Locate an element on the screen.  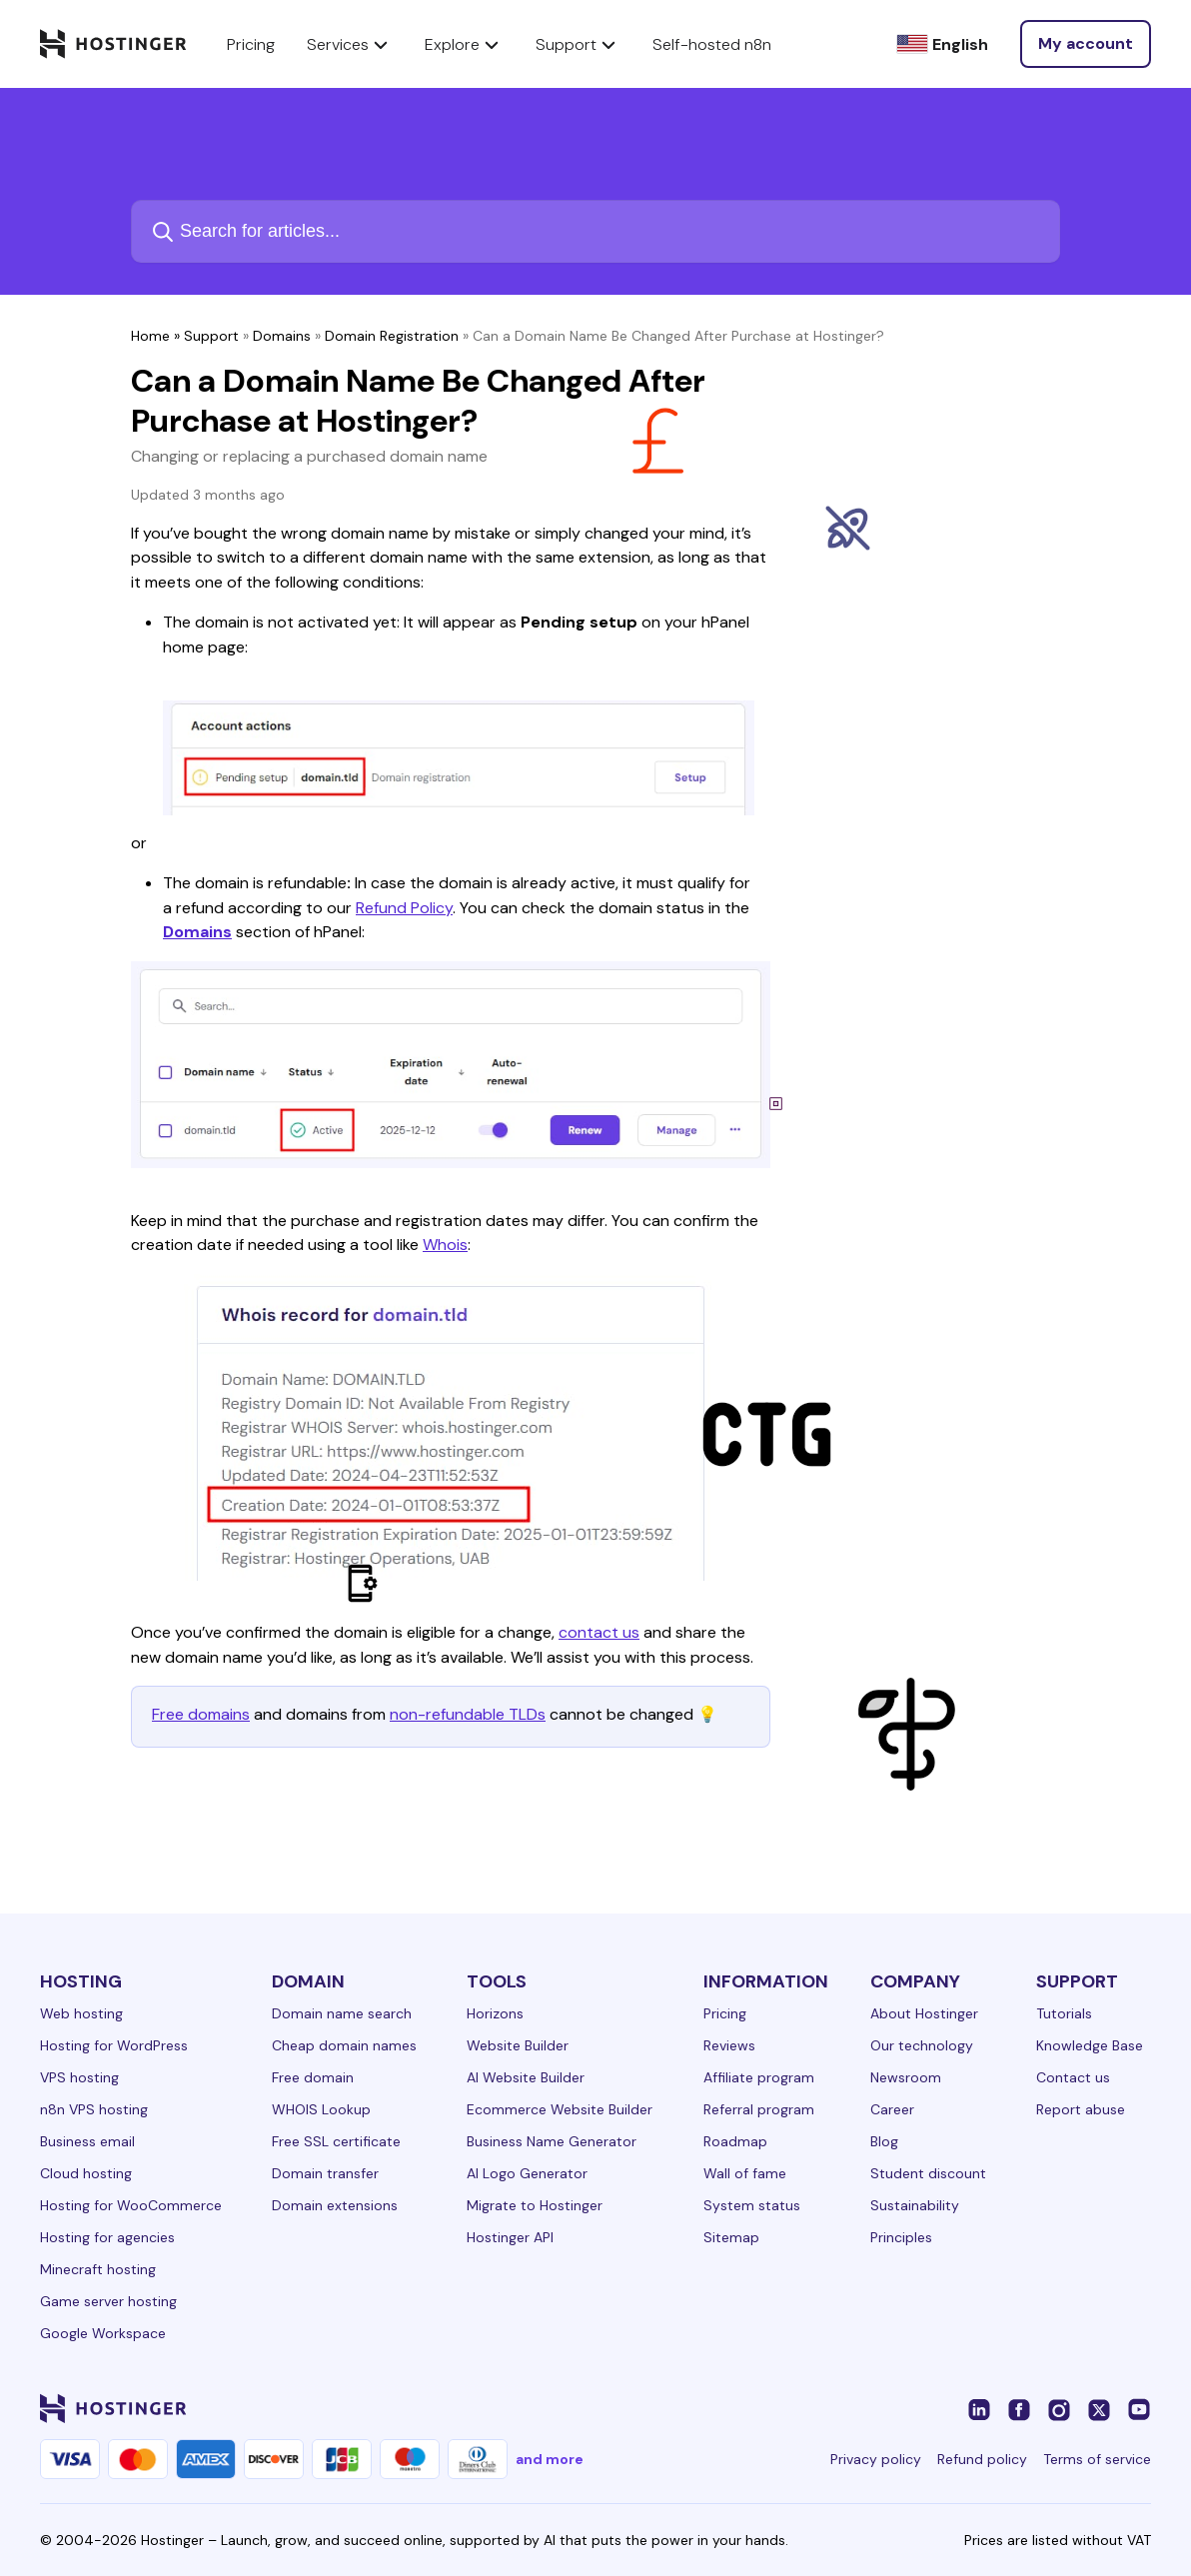
access app settings is located at coordinates (360, 1583).